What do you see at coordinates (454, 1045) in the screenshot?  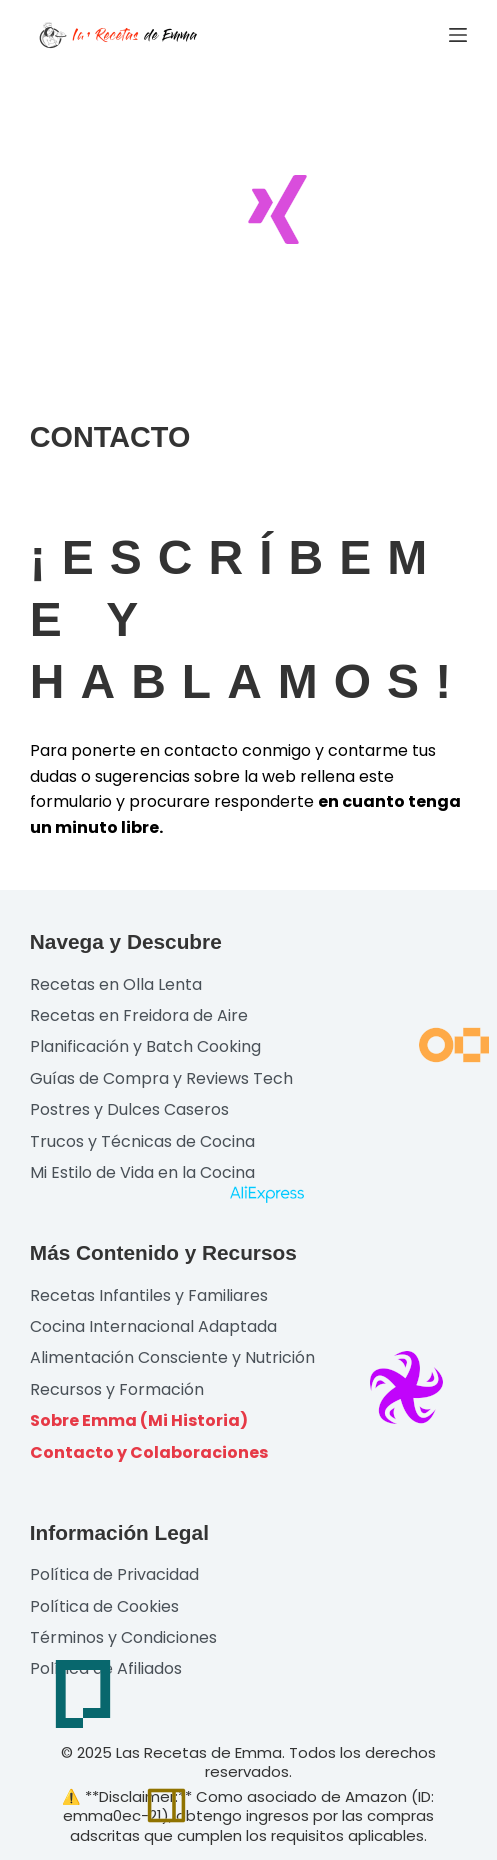 I see `open the Eight sleep tracking app` at bounding box center [454, 1045].